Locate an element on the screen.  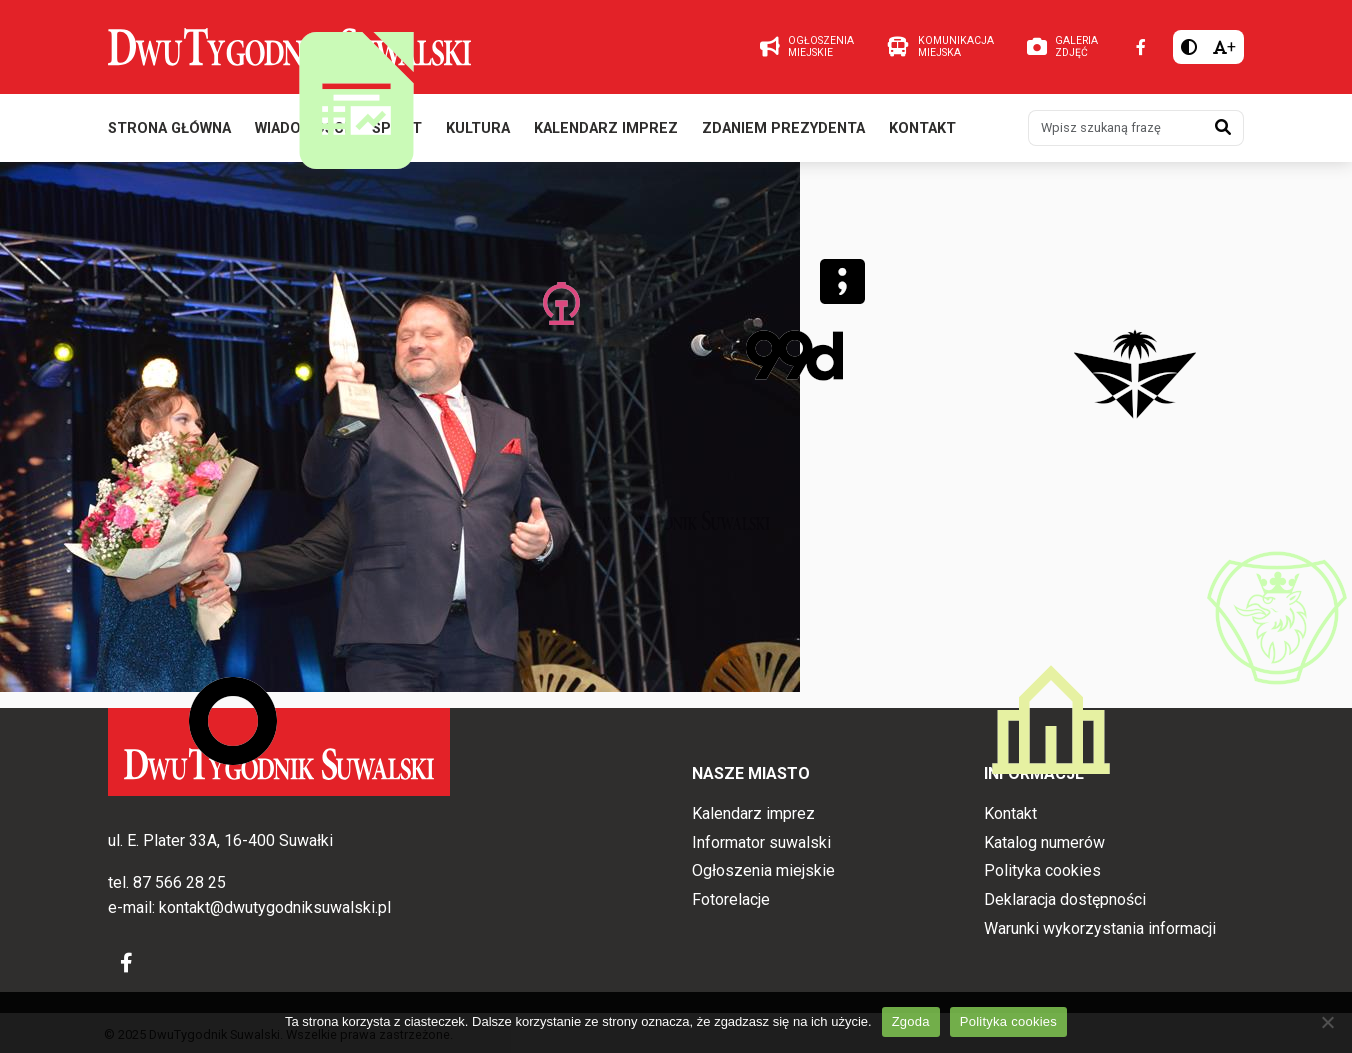
listmonk email newsletter and mailing list manager logo is located at coordinates (233, 721).